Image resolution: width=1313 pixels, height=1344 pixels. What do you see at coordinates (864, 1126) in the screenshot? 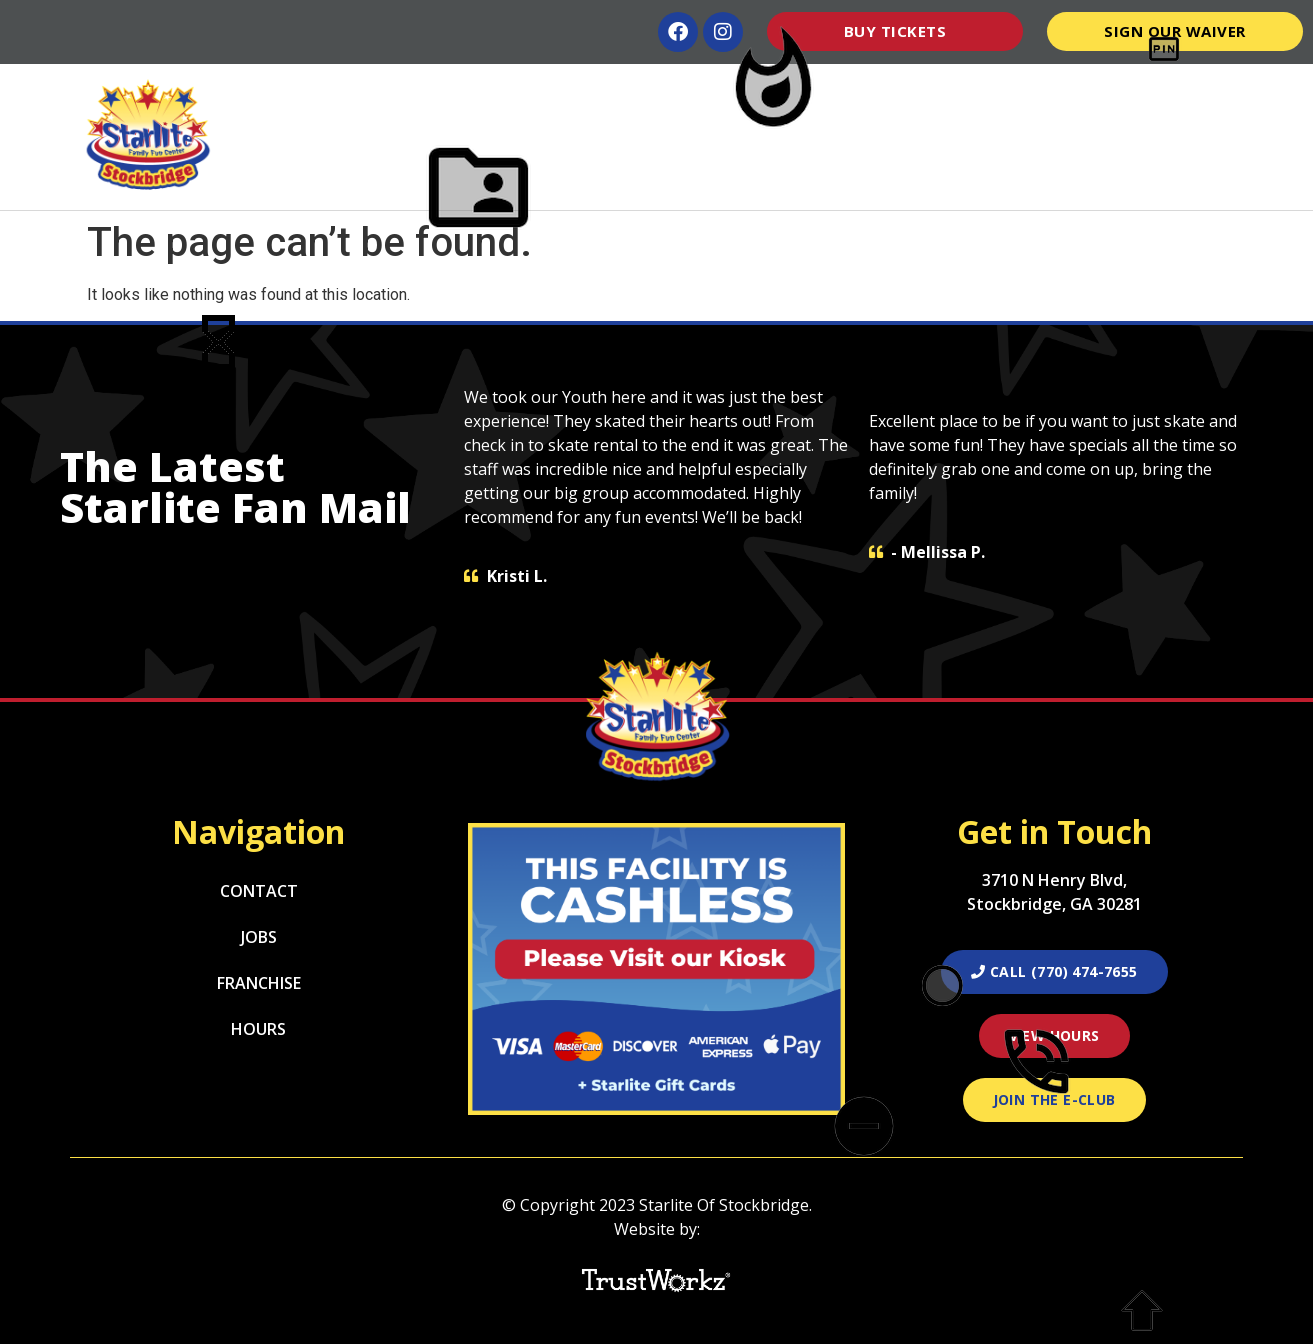
I see `remove an item from a list` at bounding box center [864, 1126].